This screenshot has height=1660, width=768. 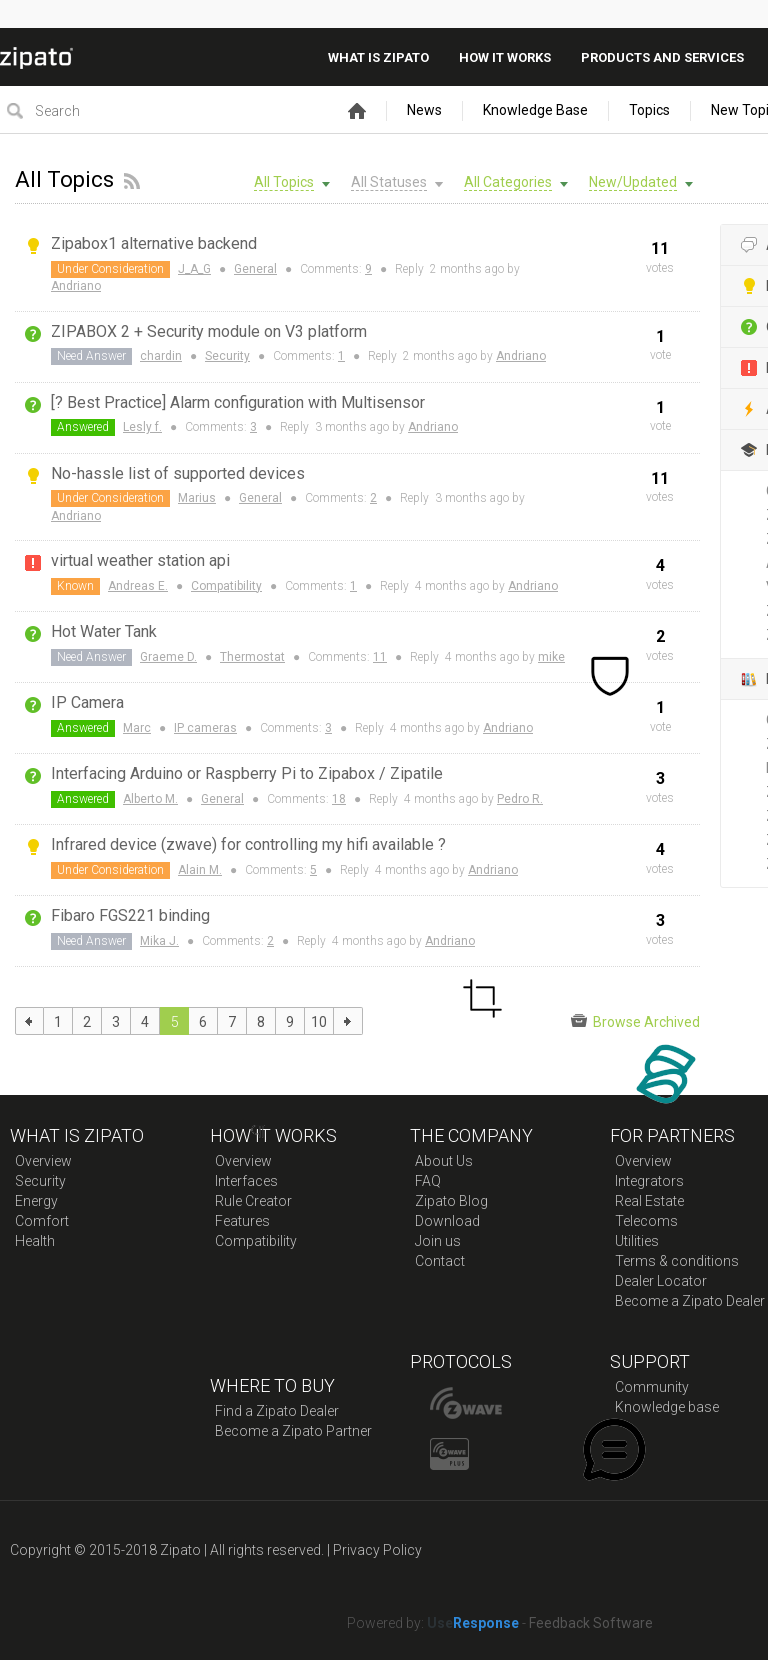 What do you see at coordinates (258, 1131) in the screenshot?
I see `toggle paragraph formatting` at bounding box center [258, 1131].